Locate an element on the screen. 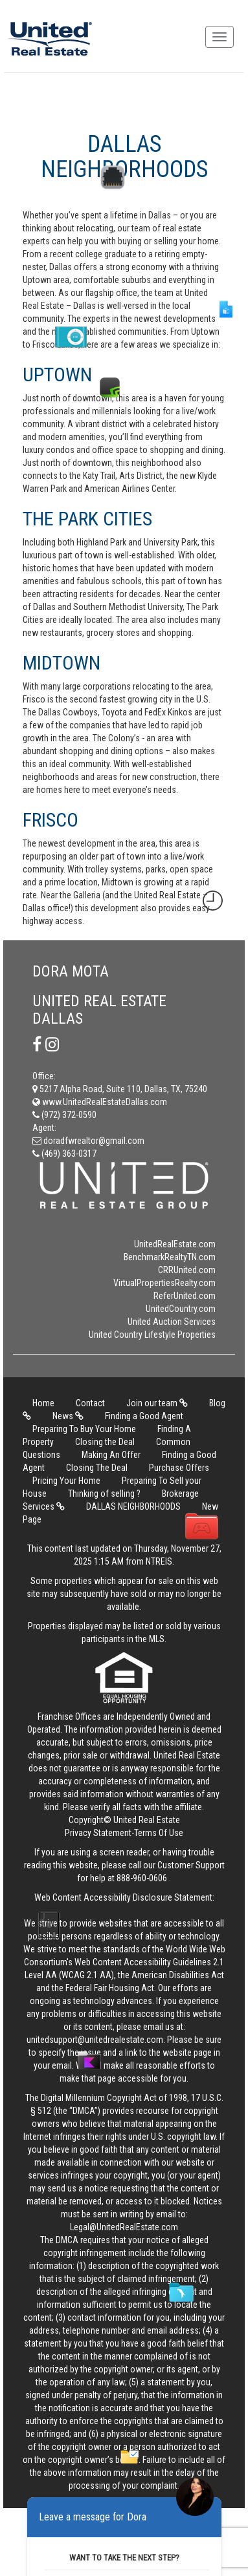 This screenshot has width=248, height=2576. open parrot os system folder is located at coordinates (181, 2293).